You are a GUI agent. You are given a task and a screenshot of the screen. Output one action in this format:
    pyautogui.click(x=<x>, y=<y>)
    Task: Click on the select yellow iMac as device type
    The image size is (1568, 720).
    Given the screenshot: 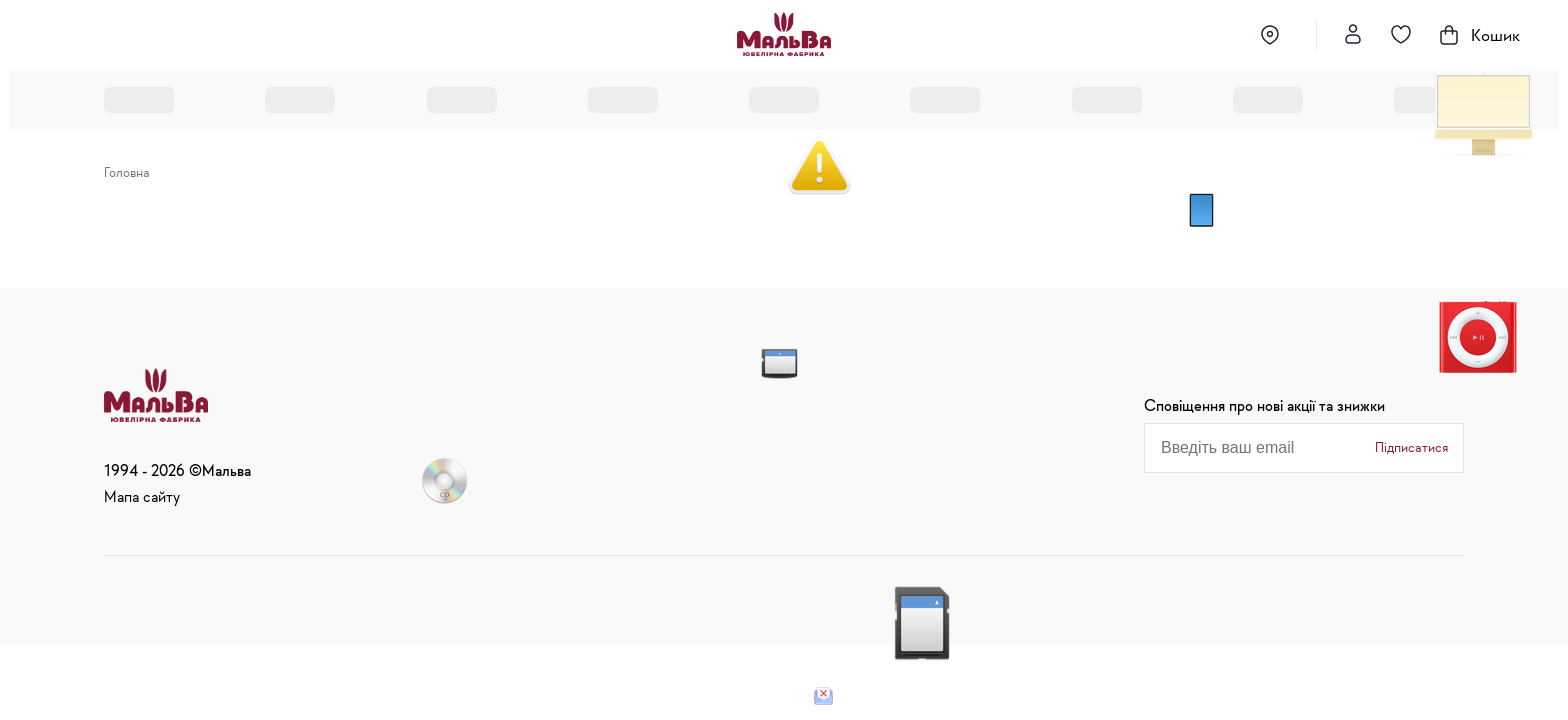 What is the action you would take?
    pyautogui.click(x=1483, y=112)
    